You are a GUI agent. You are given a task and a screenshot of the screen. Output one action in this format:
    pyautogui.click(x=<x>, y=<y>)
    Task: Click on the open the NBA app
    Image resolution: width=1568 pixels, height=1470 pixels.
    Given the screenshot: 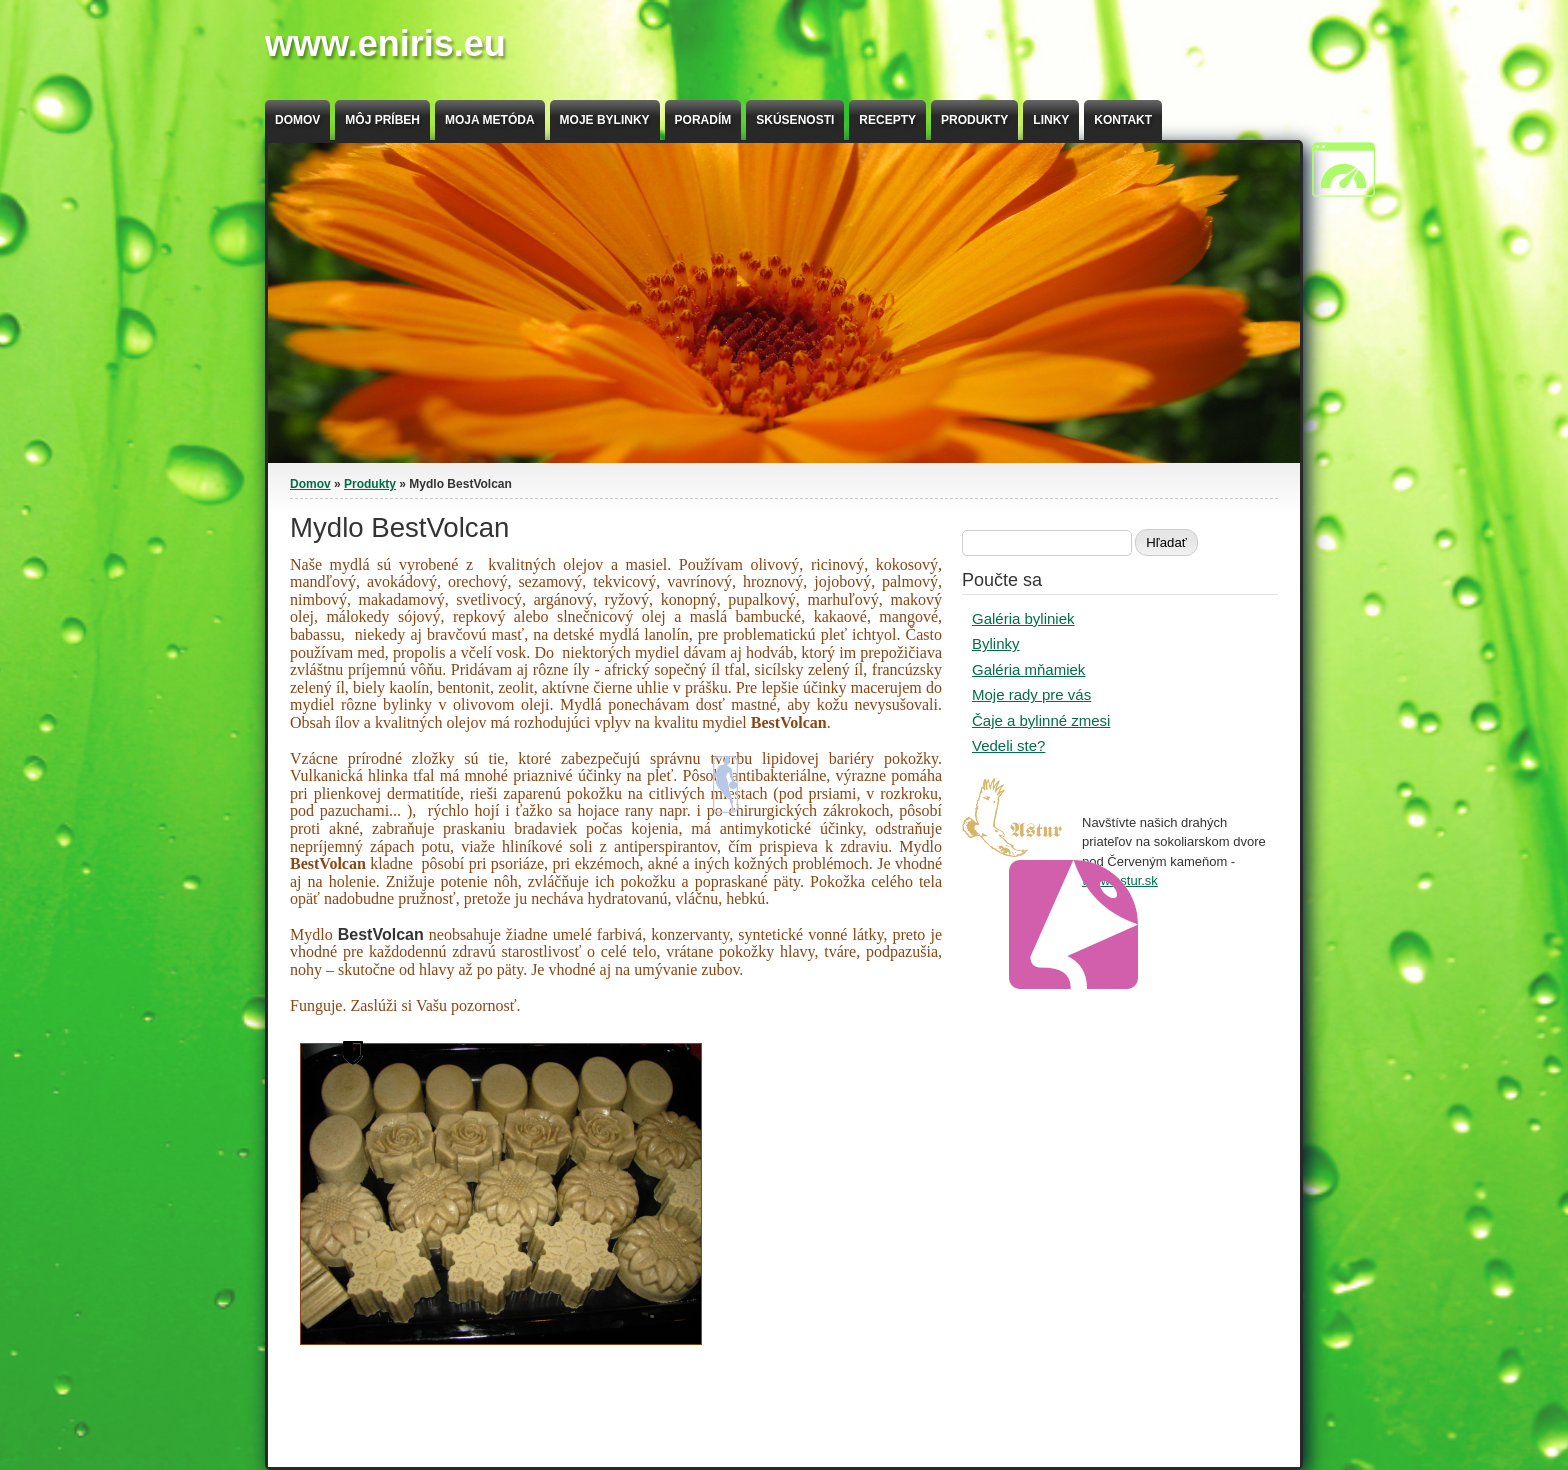 What is the action you would take?
    pyautogui.click(x=725, y=784)
    